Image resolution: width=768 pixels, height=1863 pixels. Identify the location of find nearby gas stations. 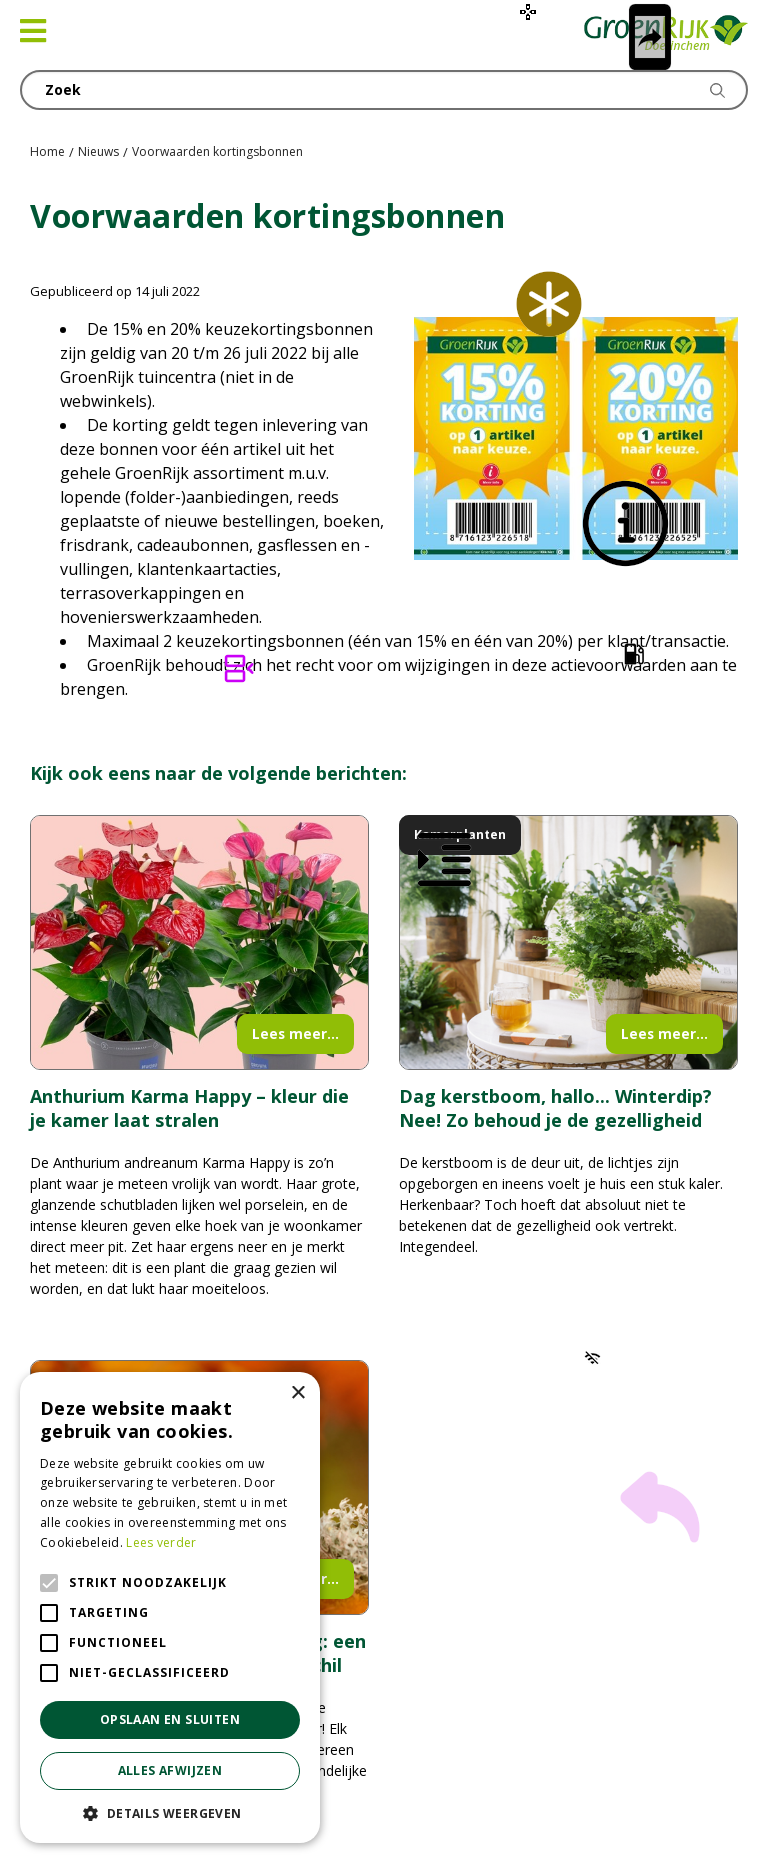
(634, 654).